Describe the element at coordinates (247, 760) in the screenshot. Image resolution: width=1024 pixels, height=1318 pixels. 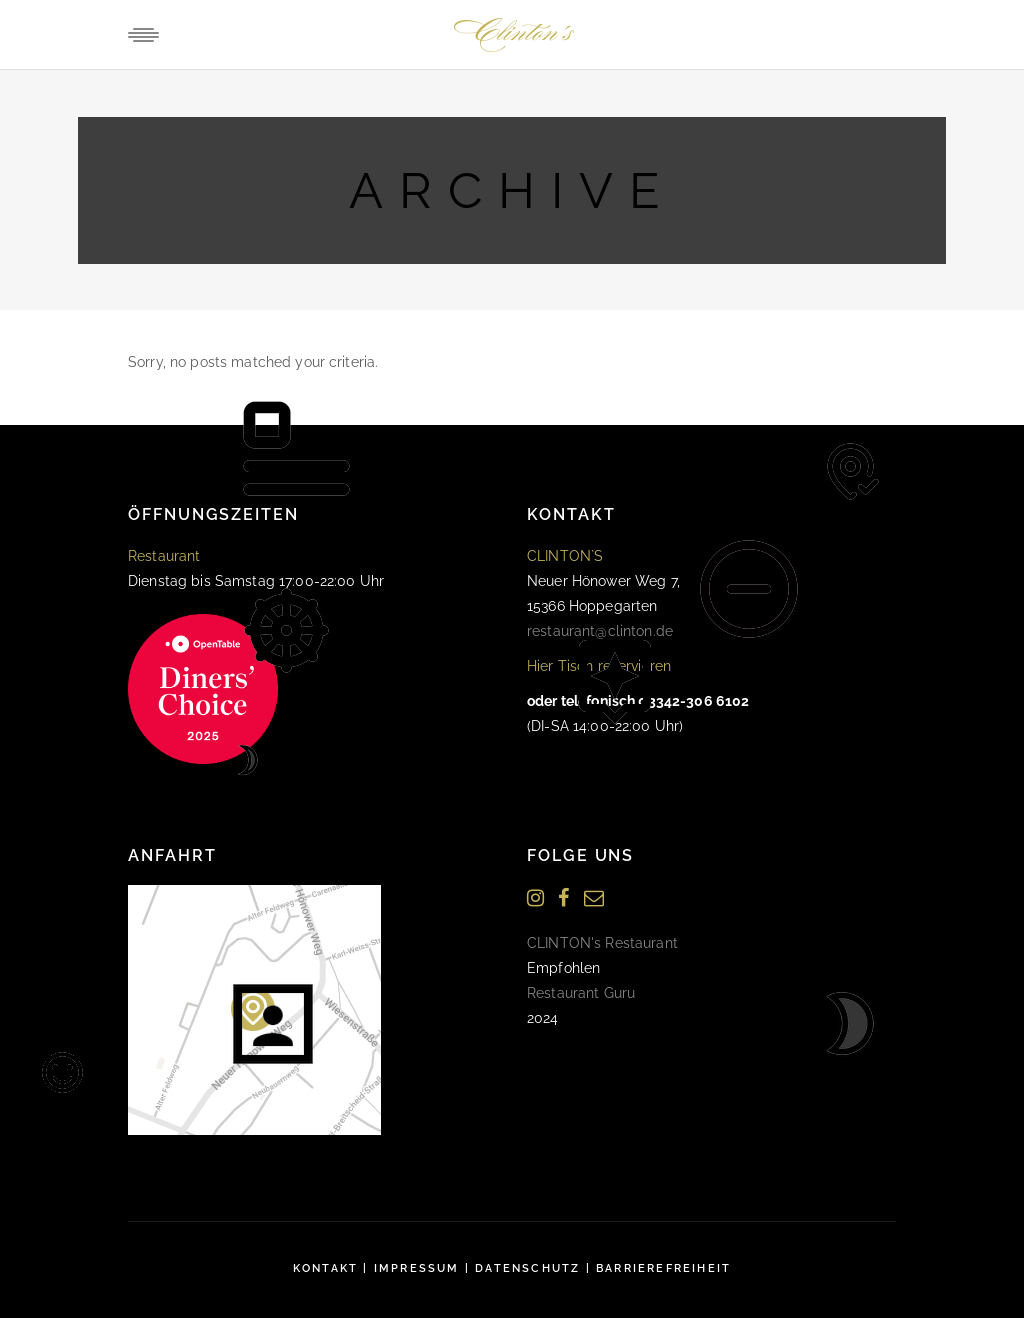
I see `toggle dark mode or night theme` at that location.